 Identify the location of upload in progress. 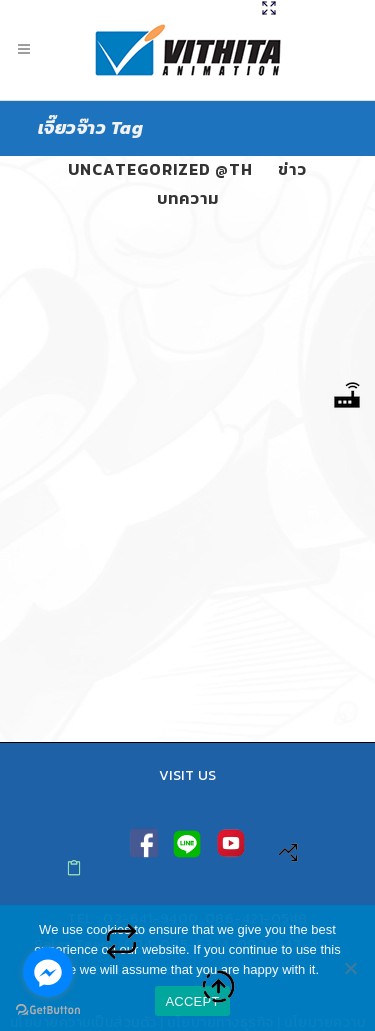
(218, 986).